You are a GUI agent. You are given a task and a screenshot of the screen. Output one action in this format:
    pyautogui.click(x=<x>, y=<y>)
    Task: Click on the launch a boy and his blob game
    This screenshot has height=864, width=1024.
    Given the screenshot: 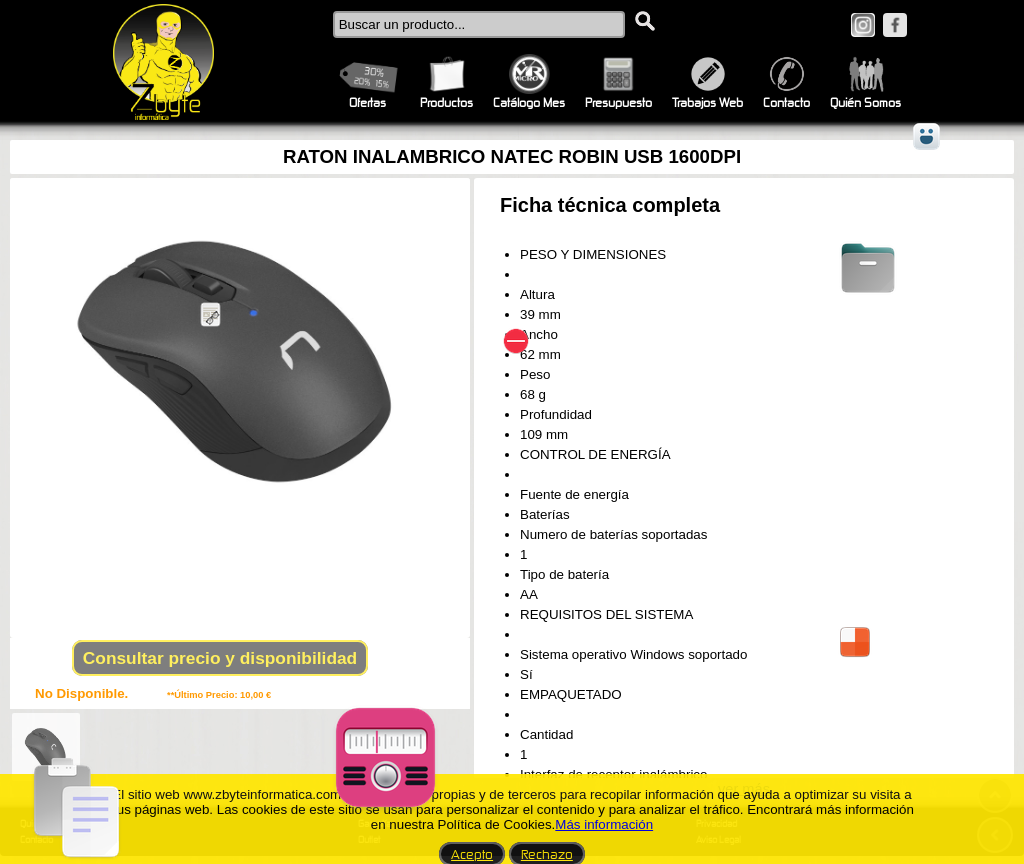 What is the action you would take?
    pyautogui.click(x=926, y=136)
    